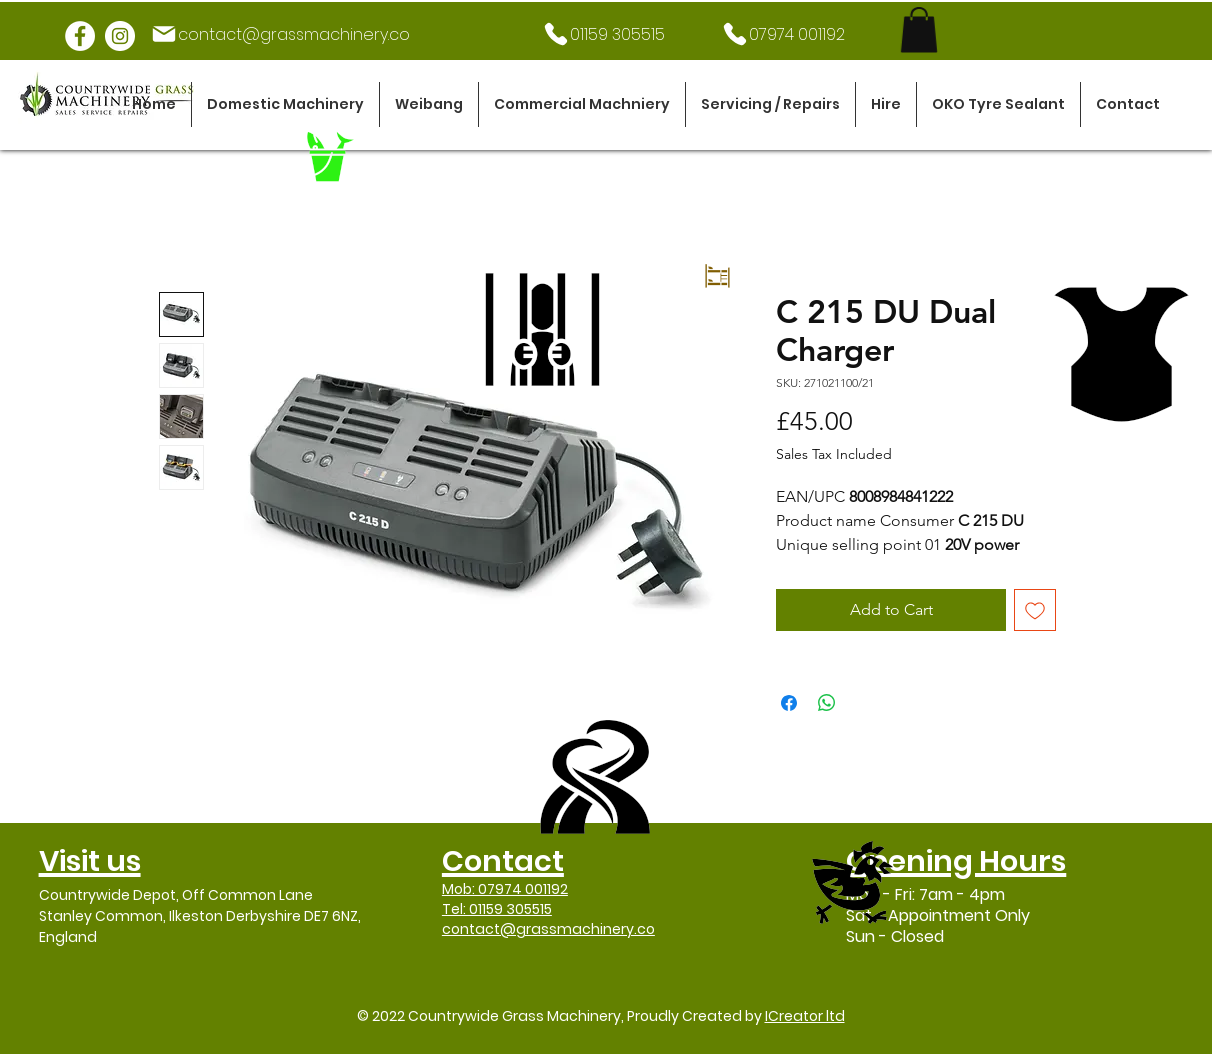  Describe the element at coordinates (542, 329) in the screenshot. I see `indicates a prisoner or incarcerated character` at that location.